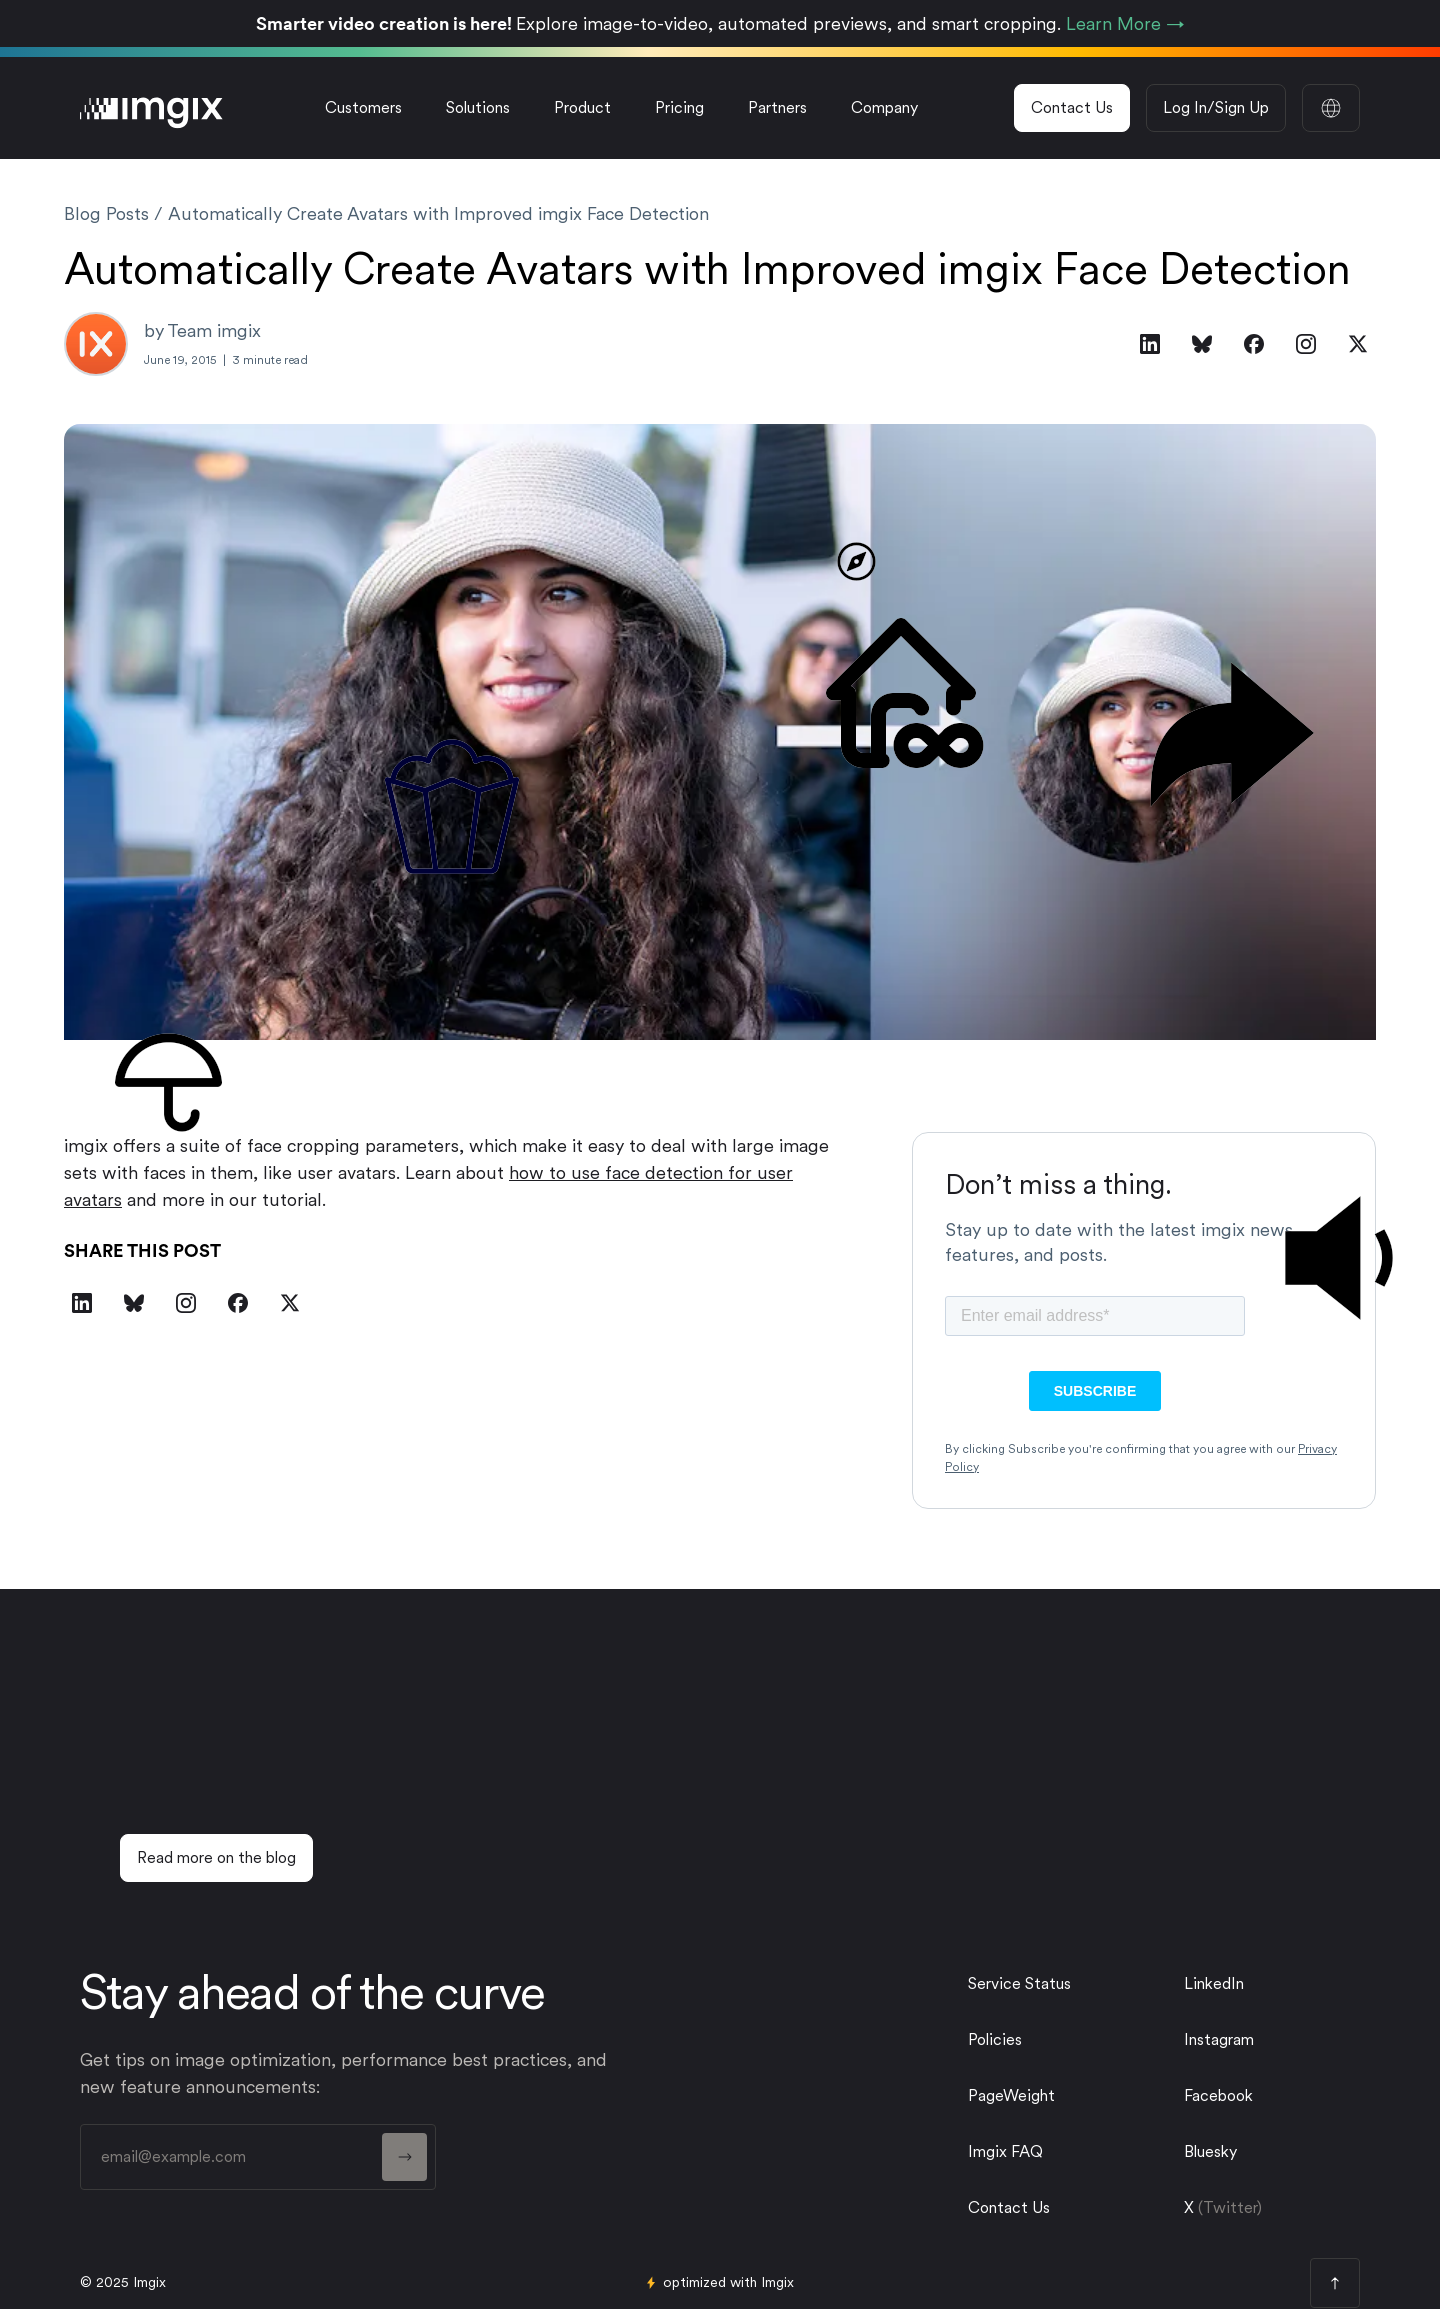  Describe the element at coordinates (1232, 734) in the screenshot. I see `share or forward content` at that location.